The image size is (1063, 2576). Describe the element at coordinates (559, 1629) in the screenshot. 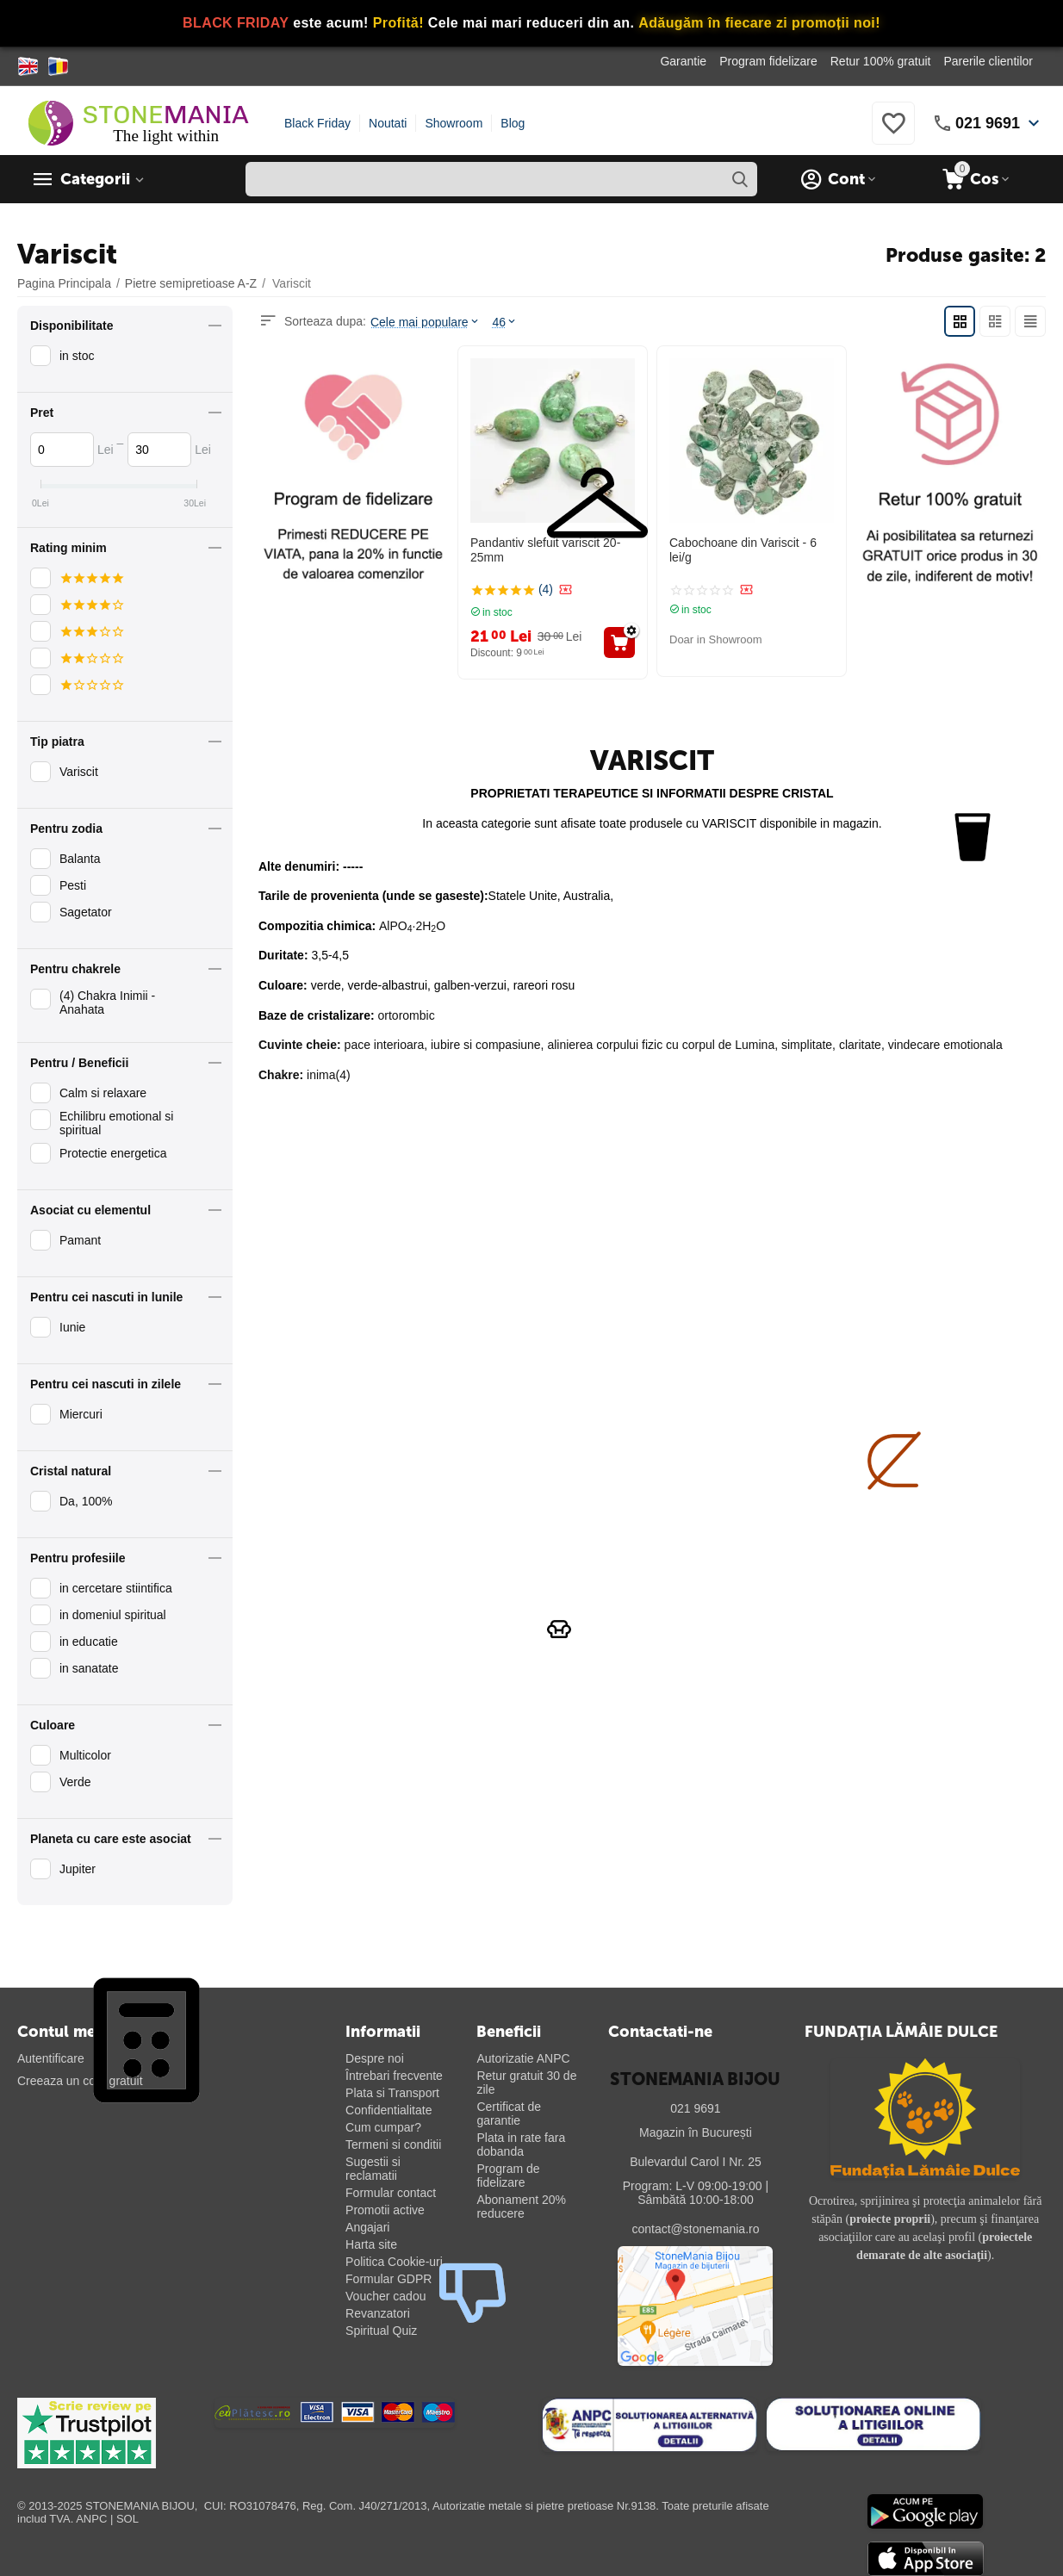

I see `browse furniture or home decor items` at that location.